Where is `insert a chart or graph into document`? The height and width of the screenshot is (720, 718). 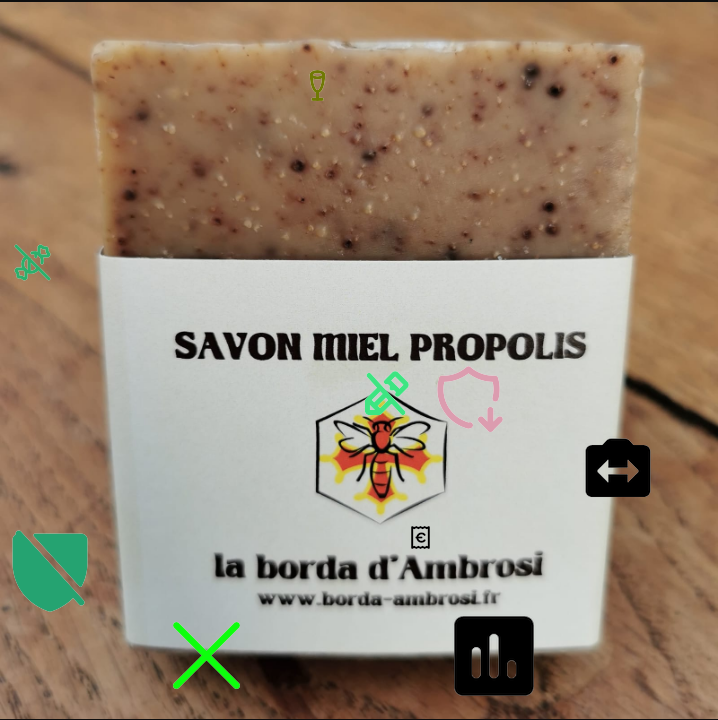 insert a chart or graph into document is located at coordinates (494, 656).